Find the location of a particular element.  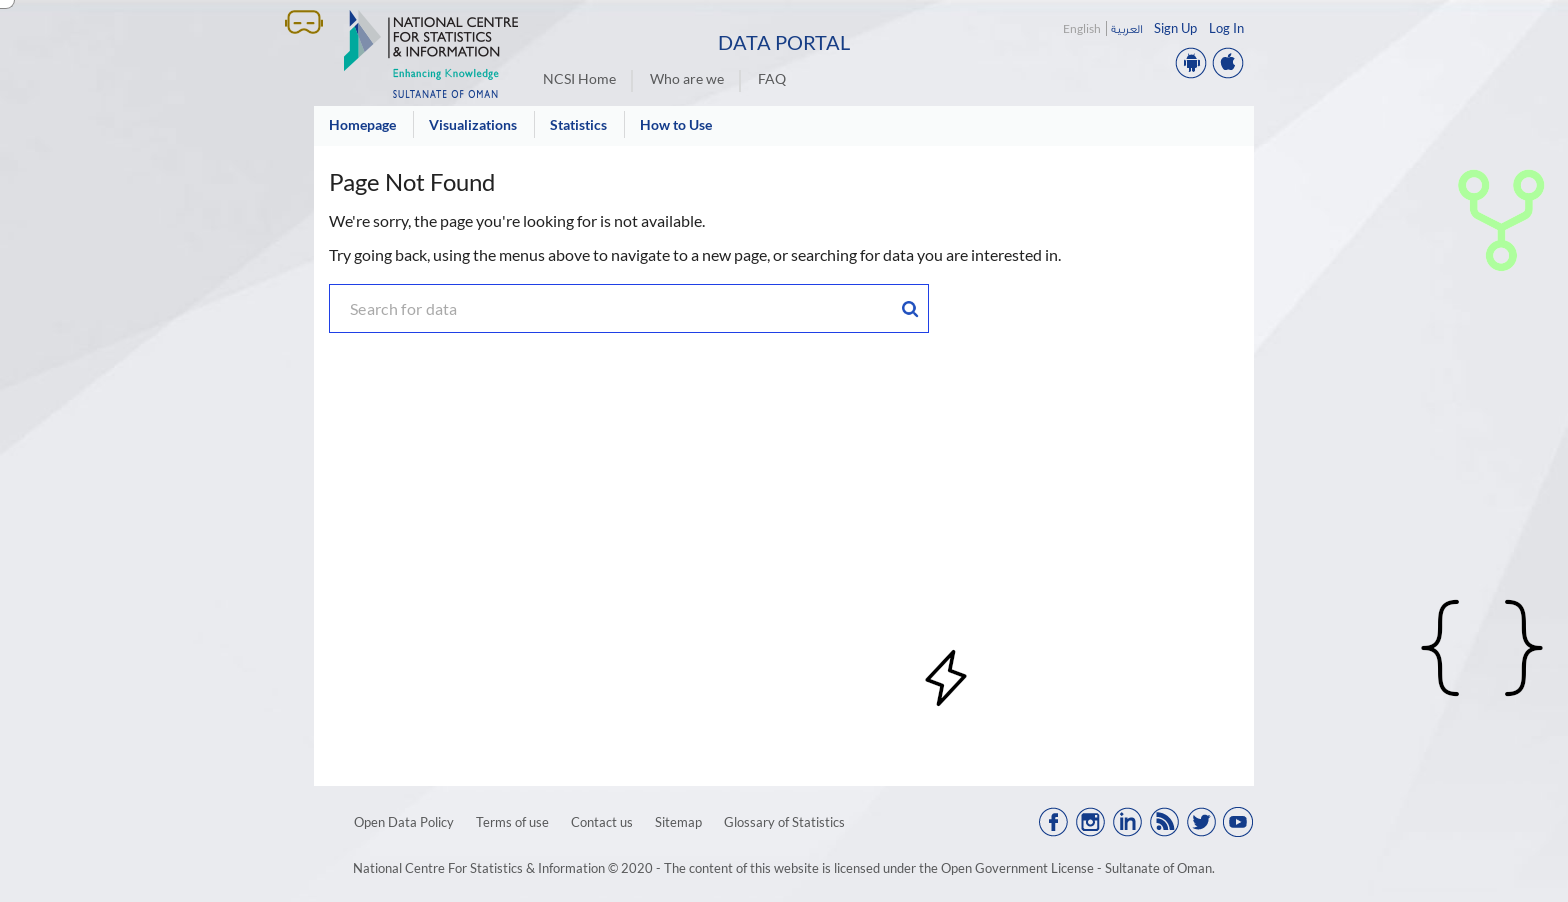

access virtual reality settings or features is located at coordinates (304, 22).